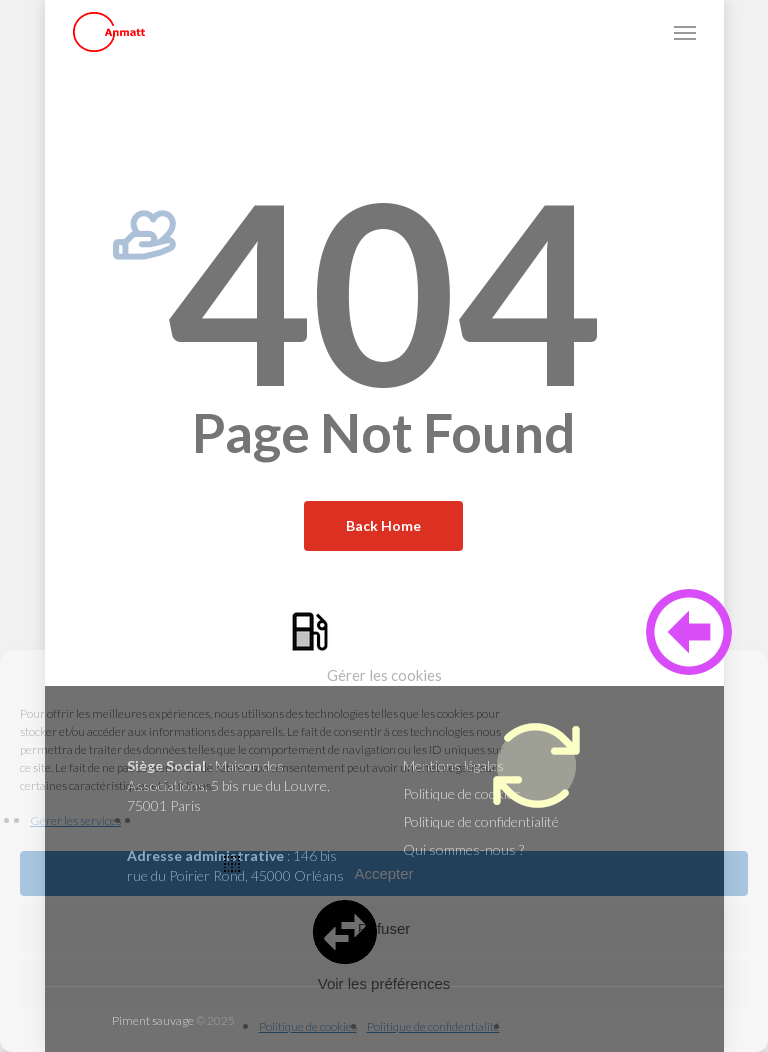 This screenshot has height=1052, width=768. I want to click on remove all borders from a cell or table, so click(232, 864).